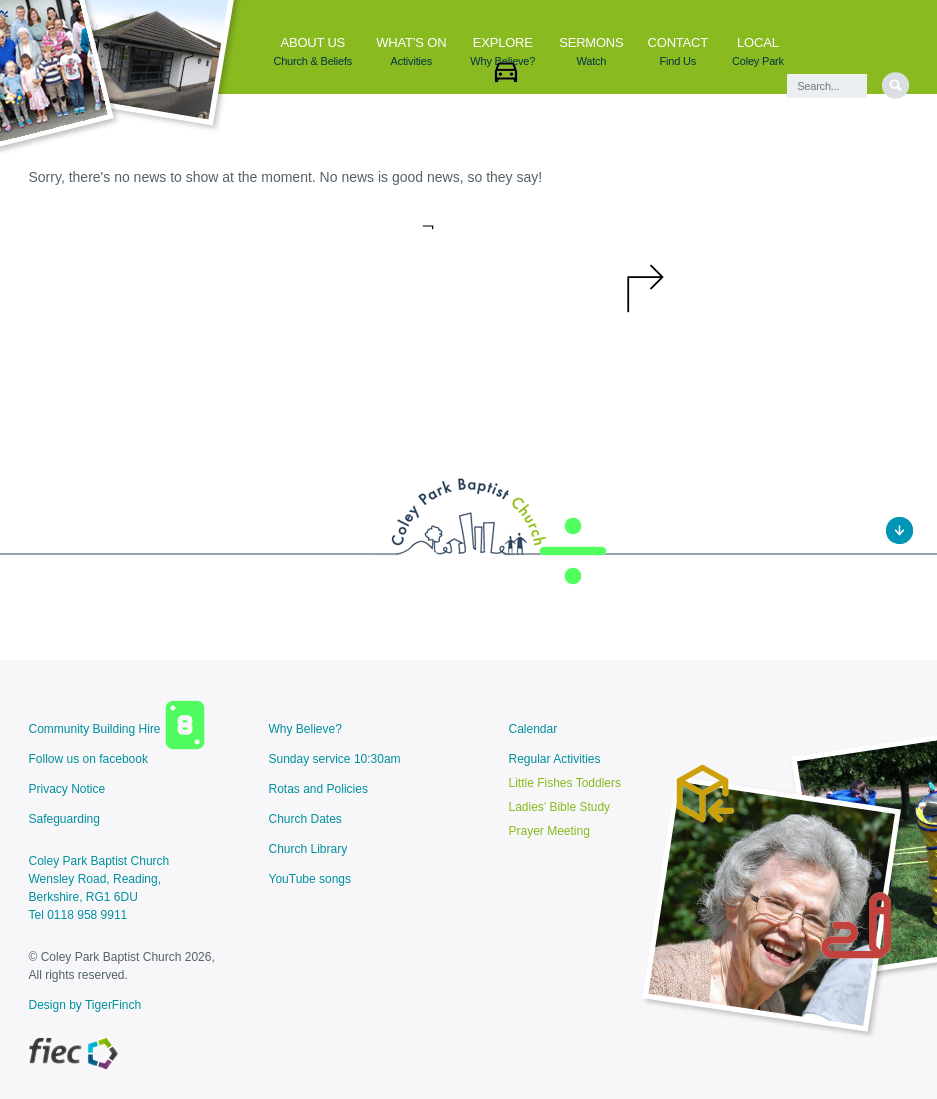 The height and width of the screenshot is (1099, 937). I want to click on play the 8 card in a card game, so click(185, 725).